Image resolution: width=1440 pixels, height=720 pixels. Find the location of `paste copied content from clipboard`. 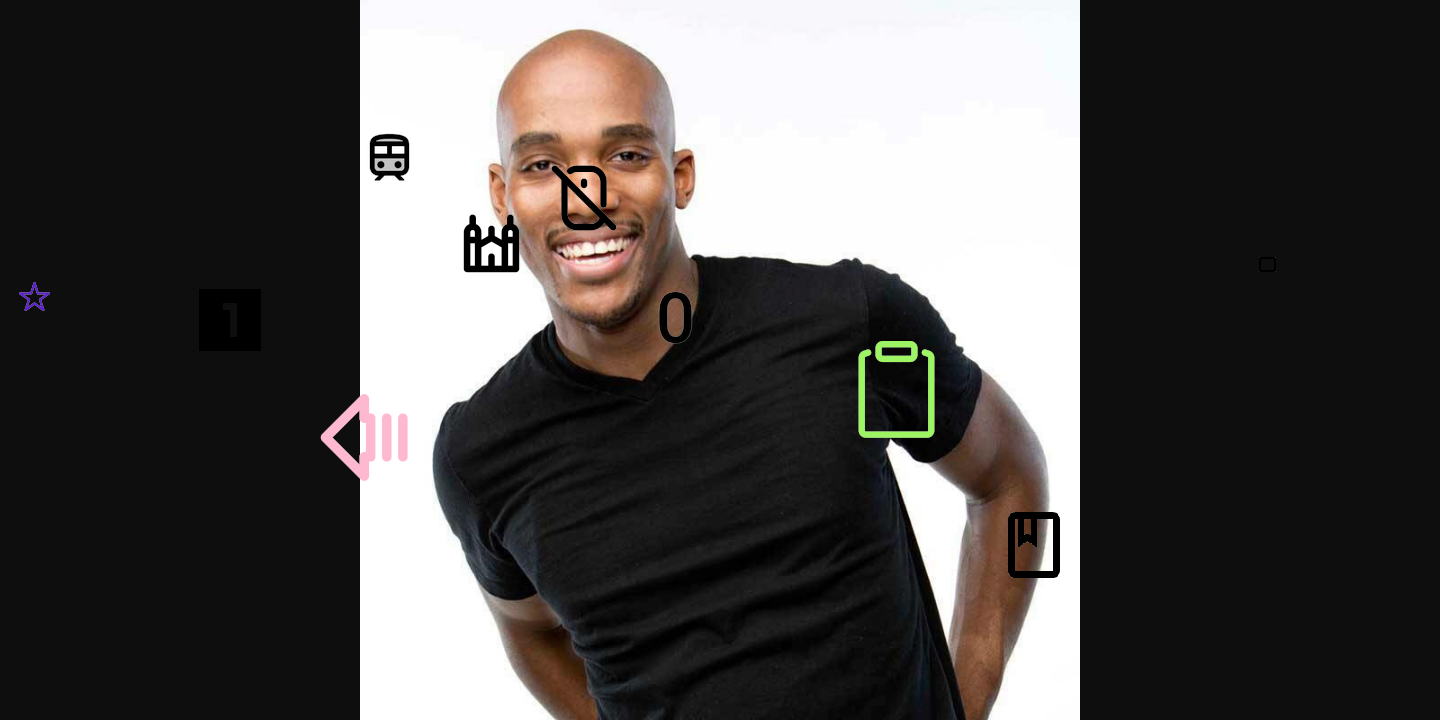

paste copied content from clipboard is located at coordinates (896, 391).